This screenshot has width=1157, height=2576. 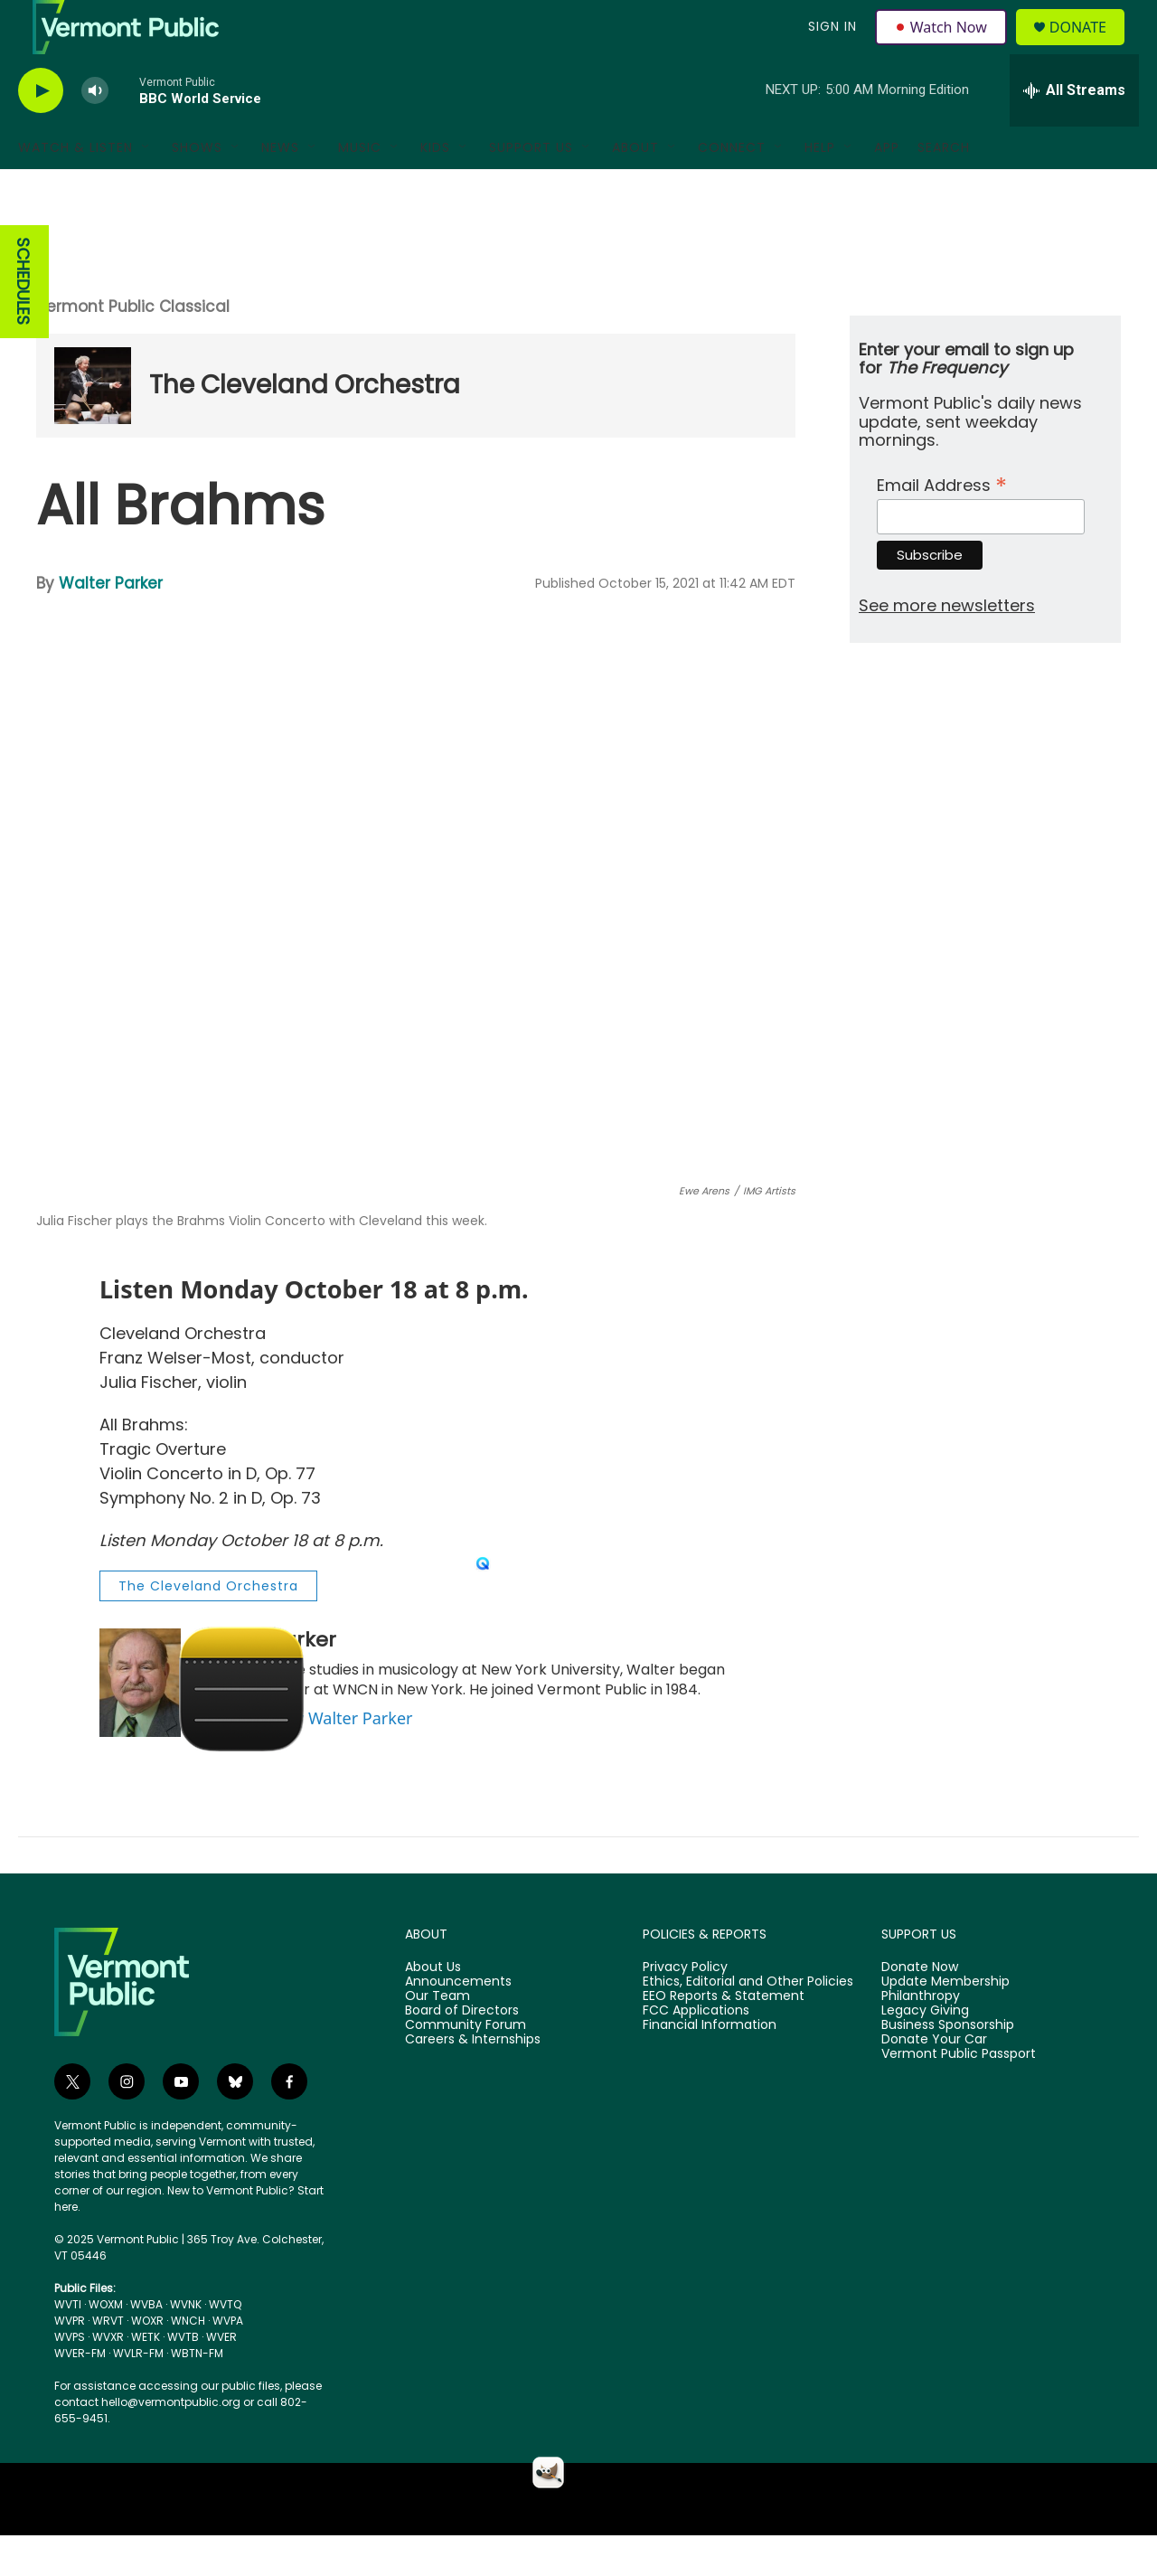 I want to click on open the notes app, so click(x=241, y=1689).